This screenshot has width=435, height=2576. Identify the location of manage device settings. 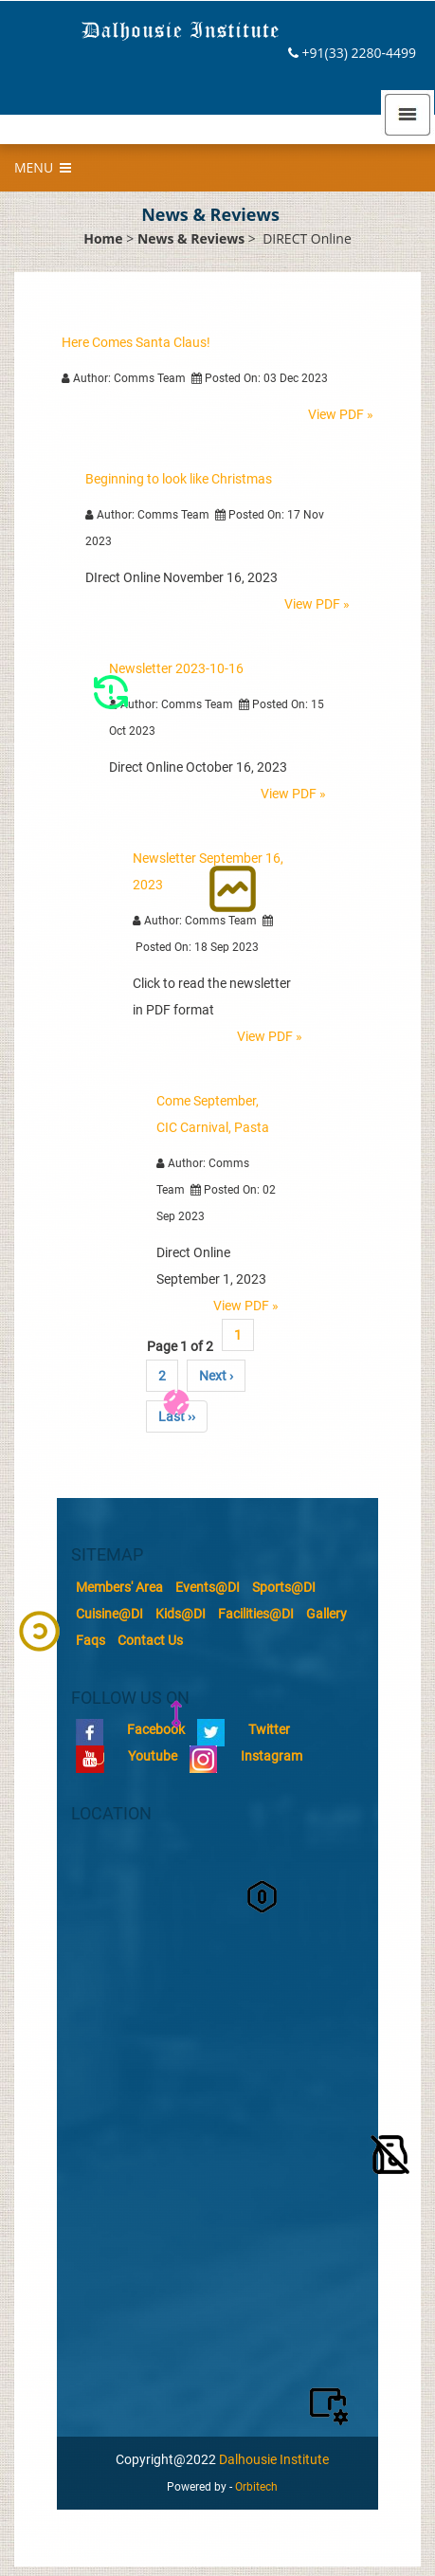
(328, 2404).